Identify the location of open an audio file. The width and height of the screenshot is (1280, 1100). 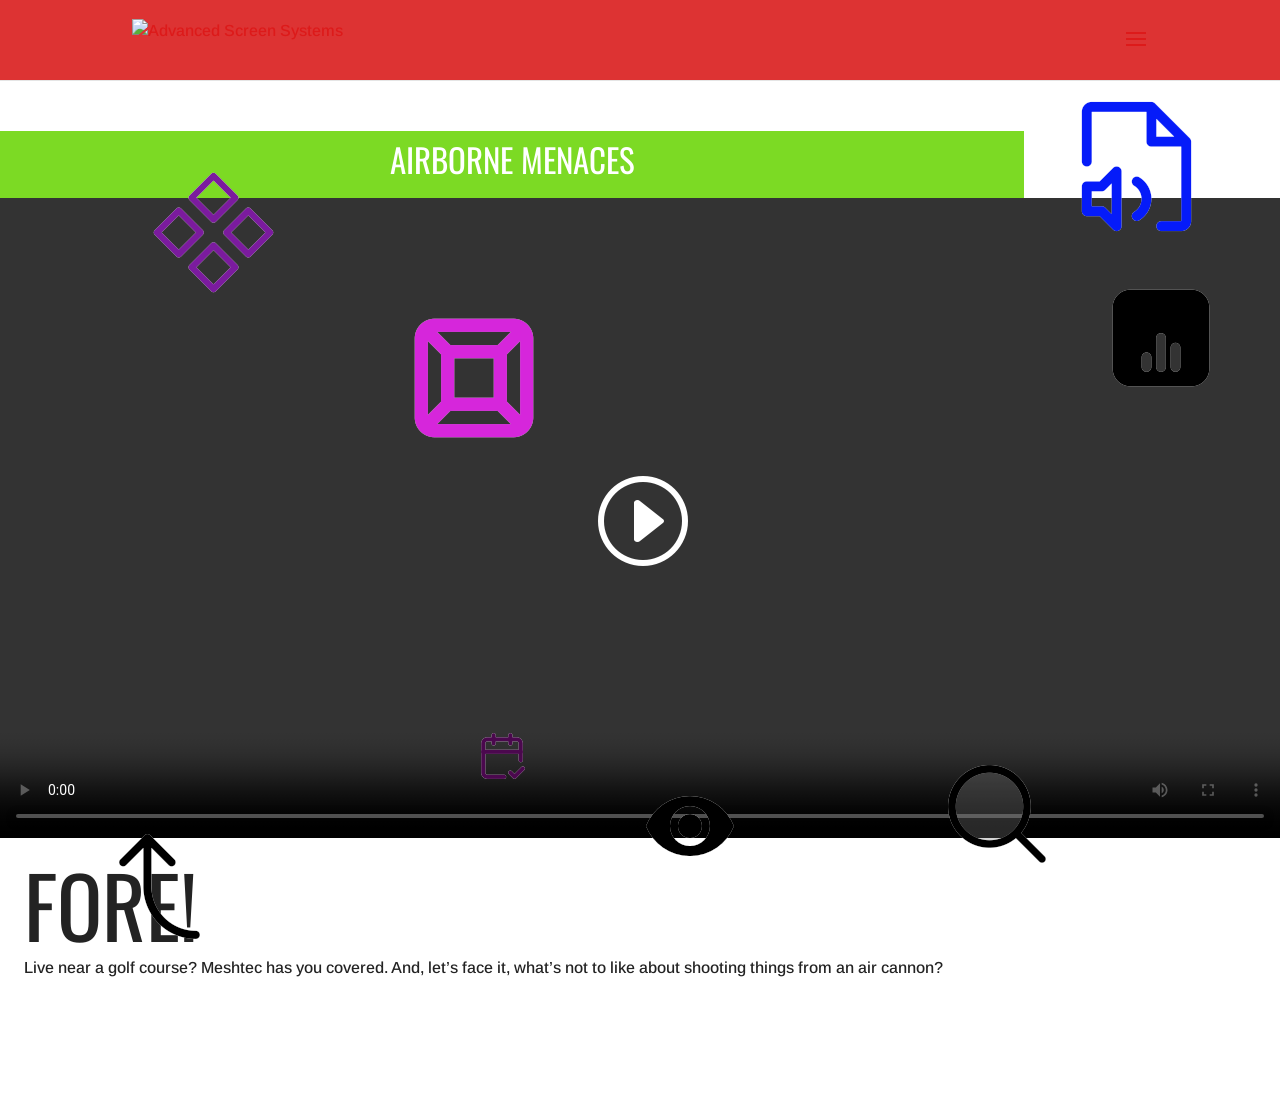
(1136, 166).